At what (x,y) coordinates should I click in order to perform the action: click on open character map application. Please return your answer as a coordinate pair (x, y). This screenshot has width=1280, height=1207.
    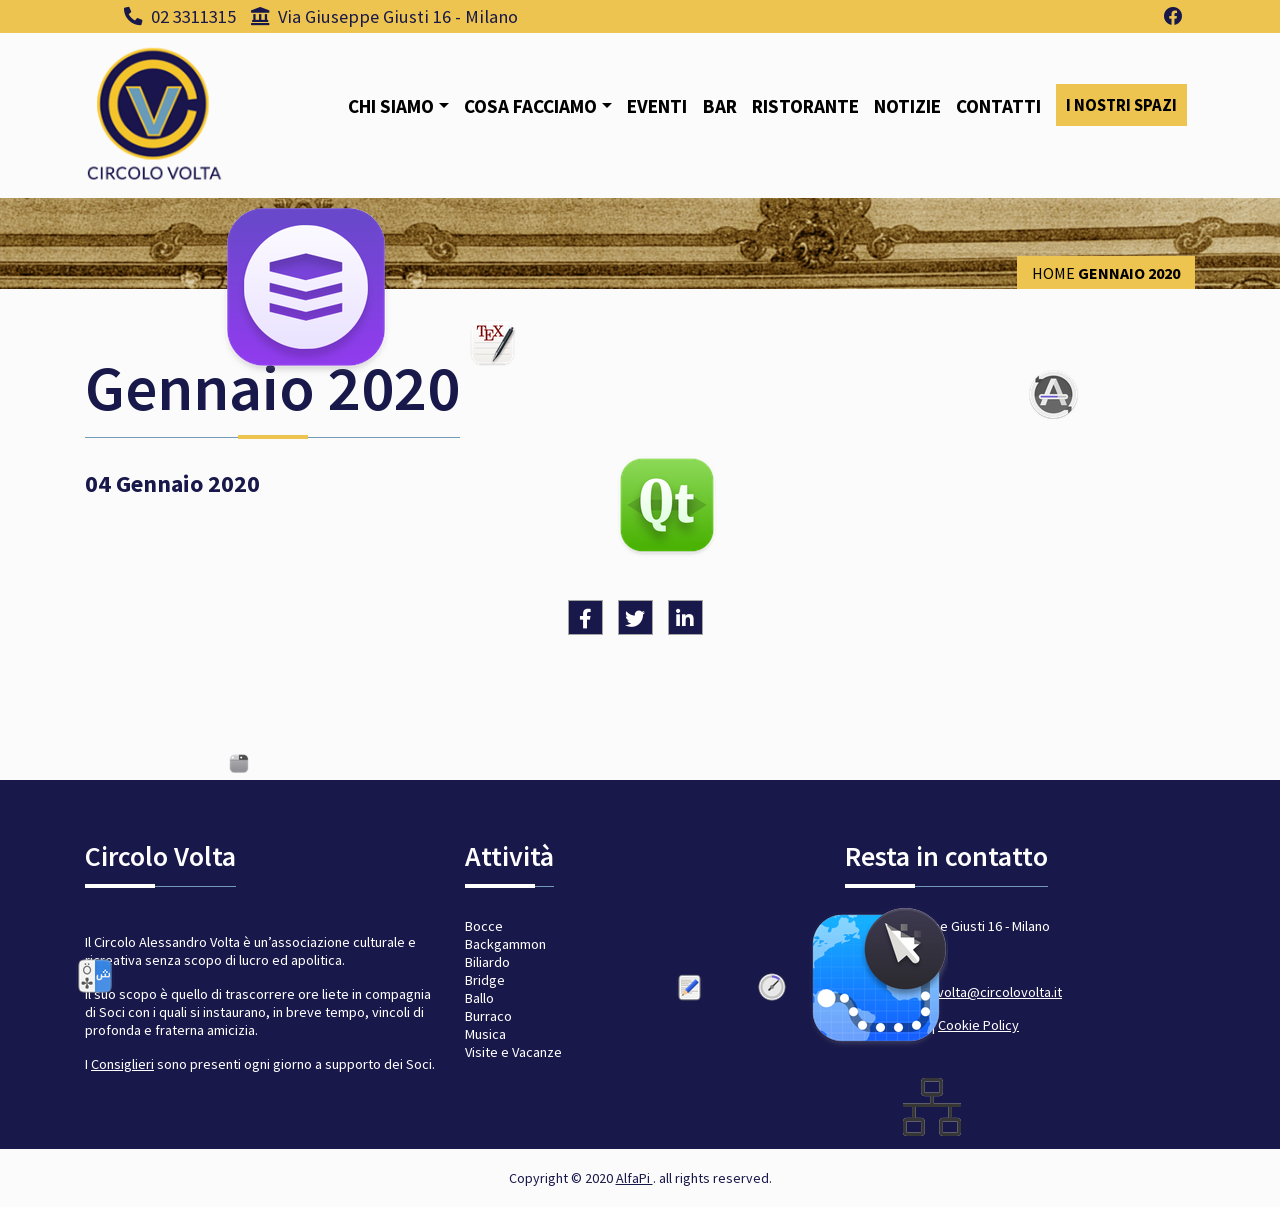
    Looking at the image, I should click on (95, 976).